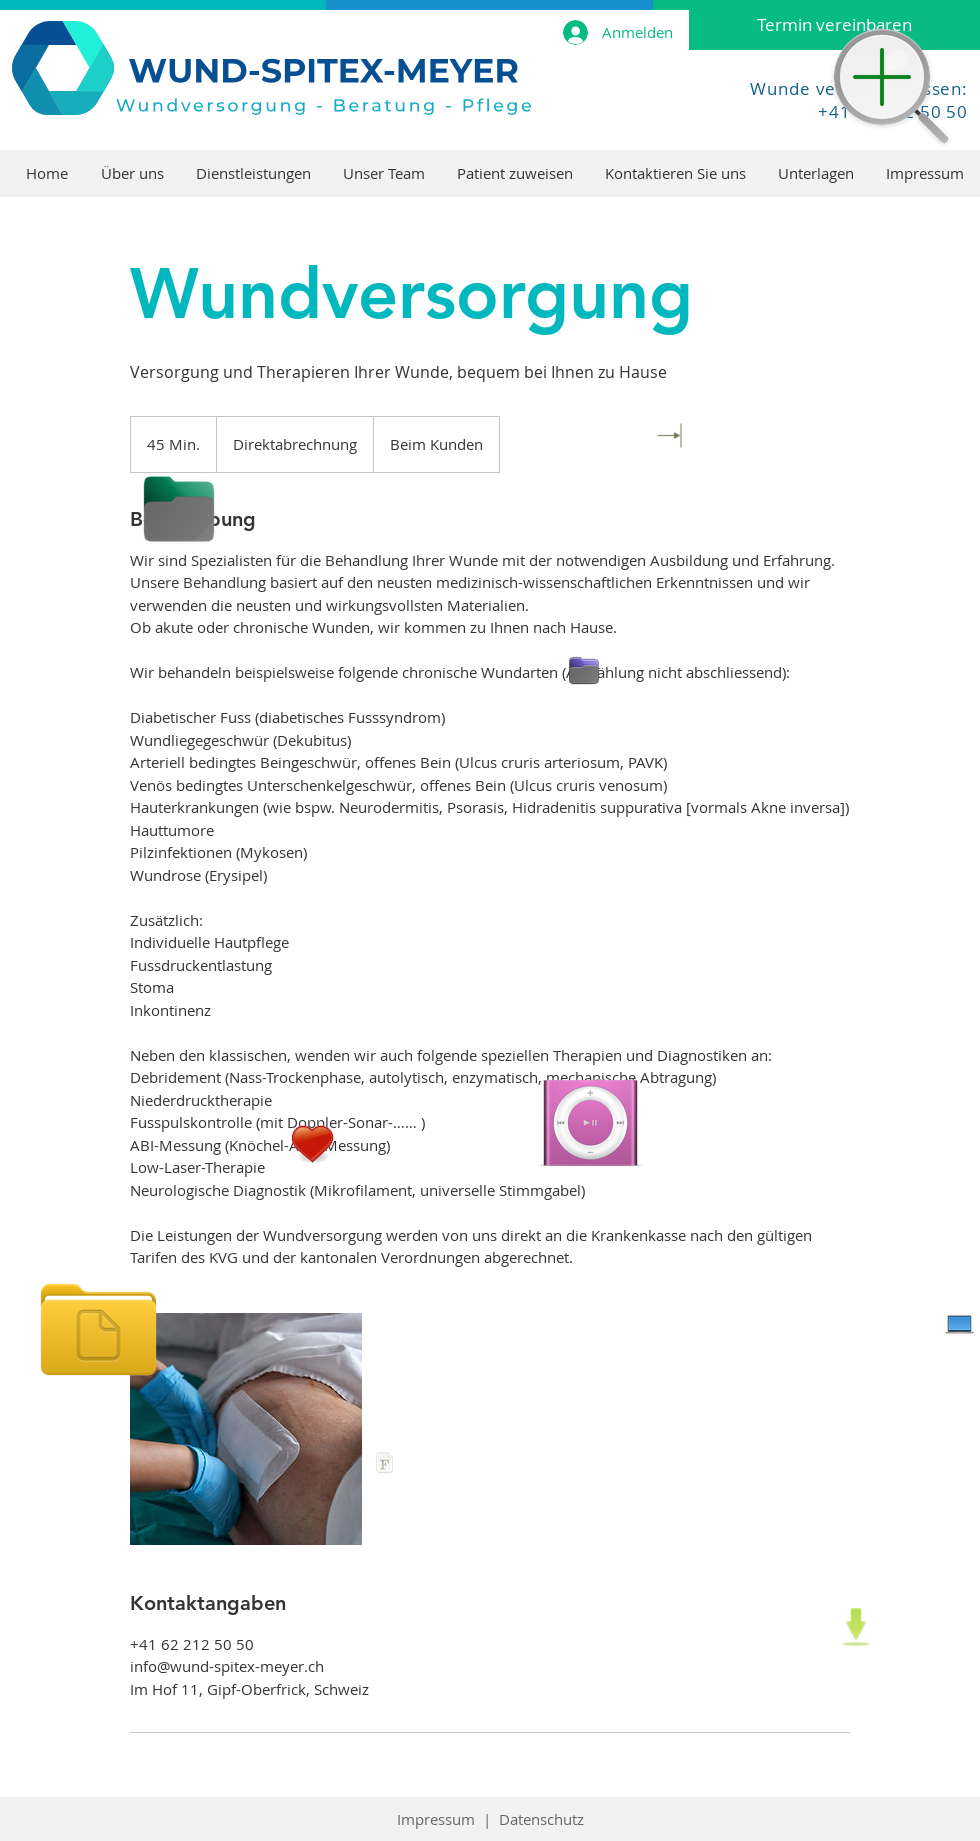 This screenshot has height=1841, width=980. What do you see at coordinates (959, 1323) in the screenshot?
I see `indicates this mac device in system preferences` at bounding box center [959, 1323].